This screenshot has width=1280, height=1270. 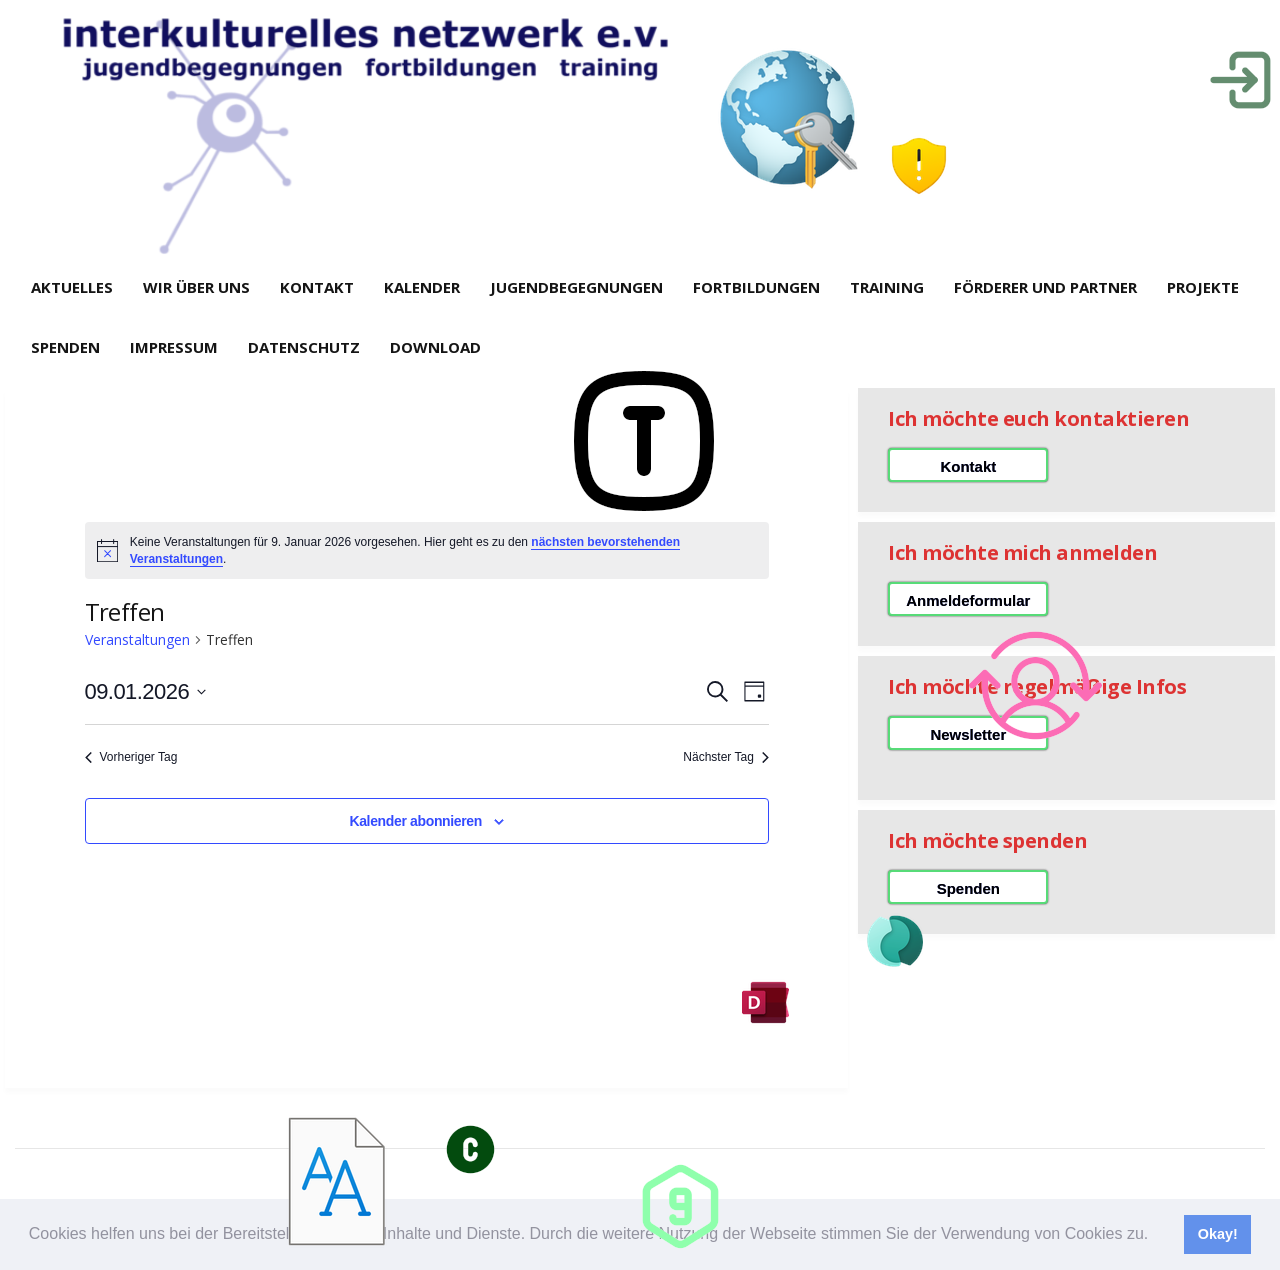 I want to click on indicates a security warning or alert, so click(x=919, y=166).